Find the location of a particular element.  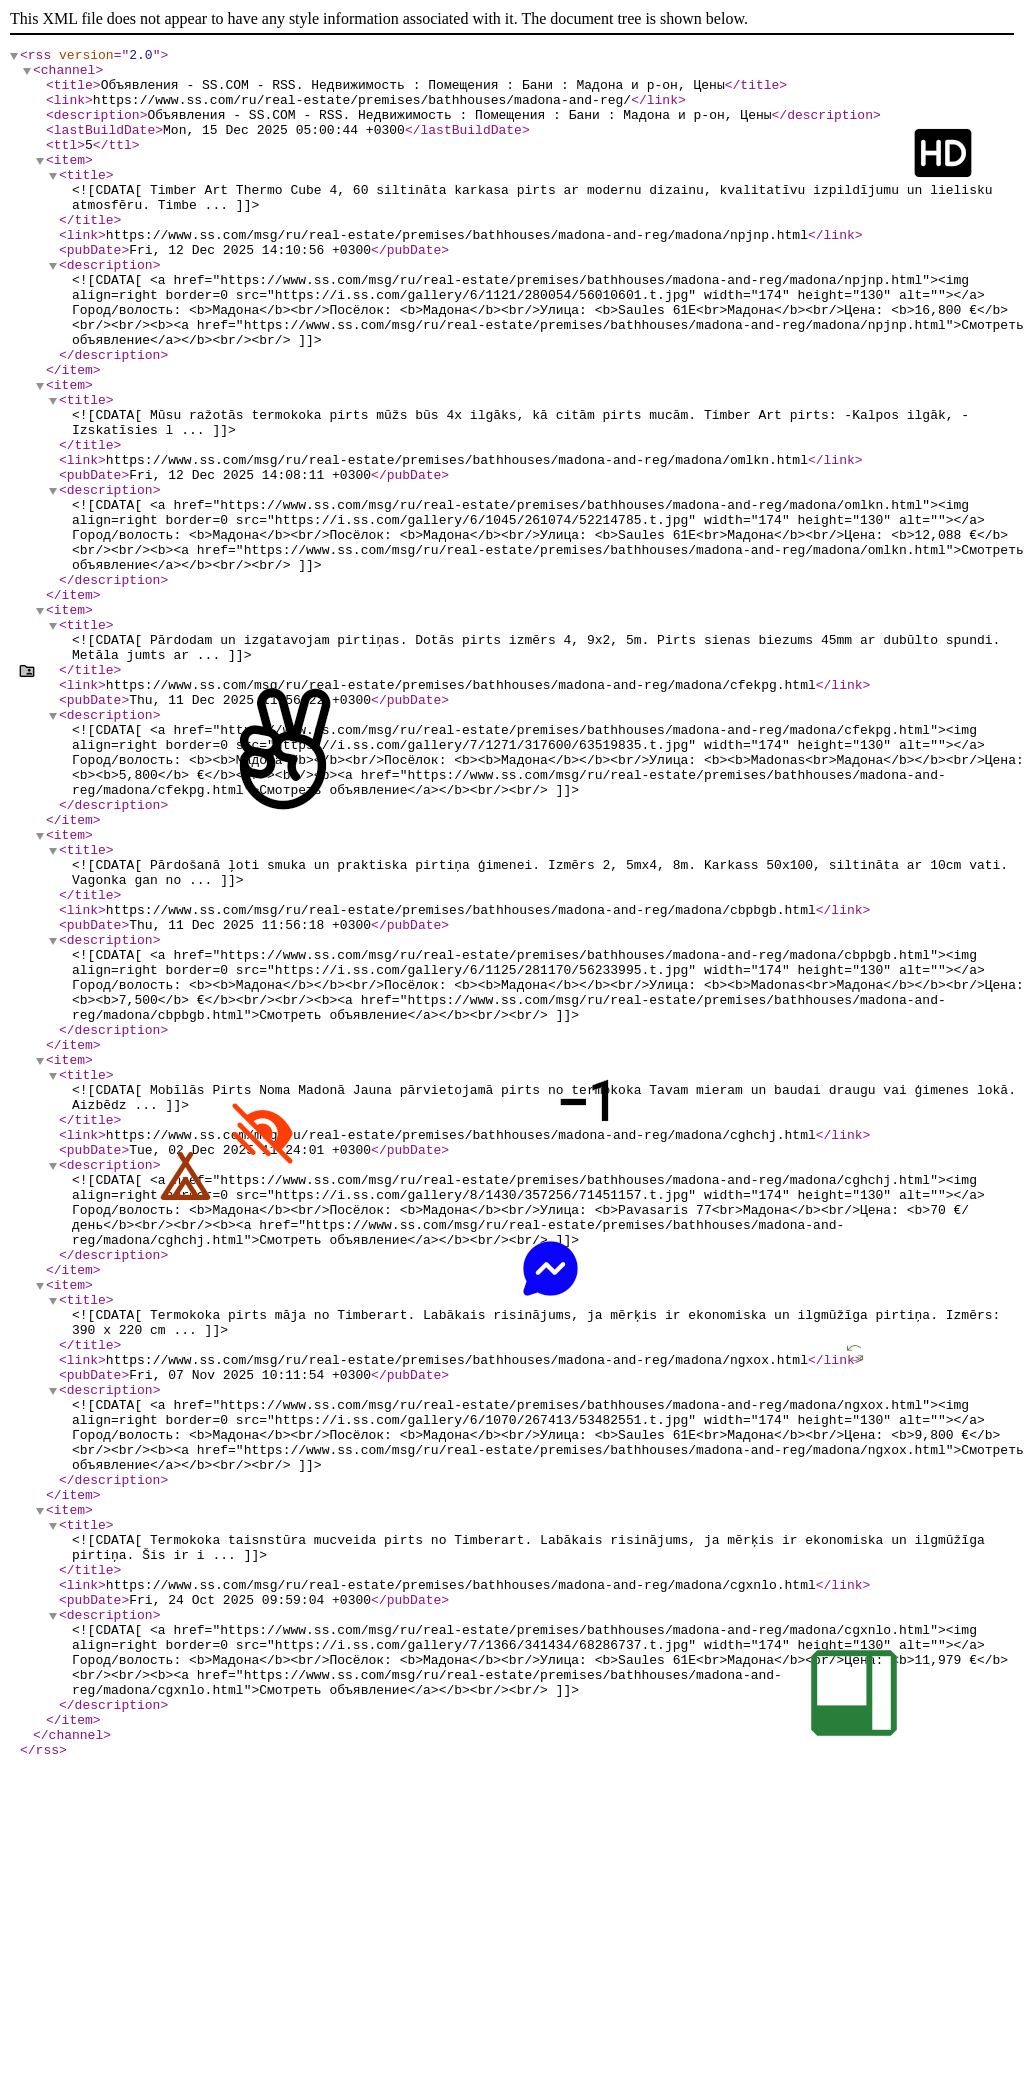

indicates high-definition video quality is located at coordinates (943, 153).